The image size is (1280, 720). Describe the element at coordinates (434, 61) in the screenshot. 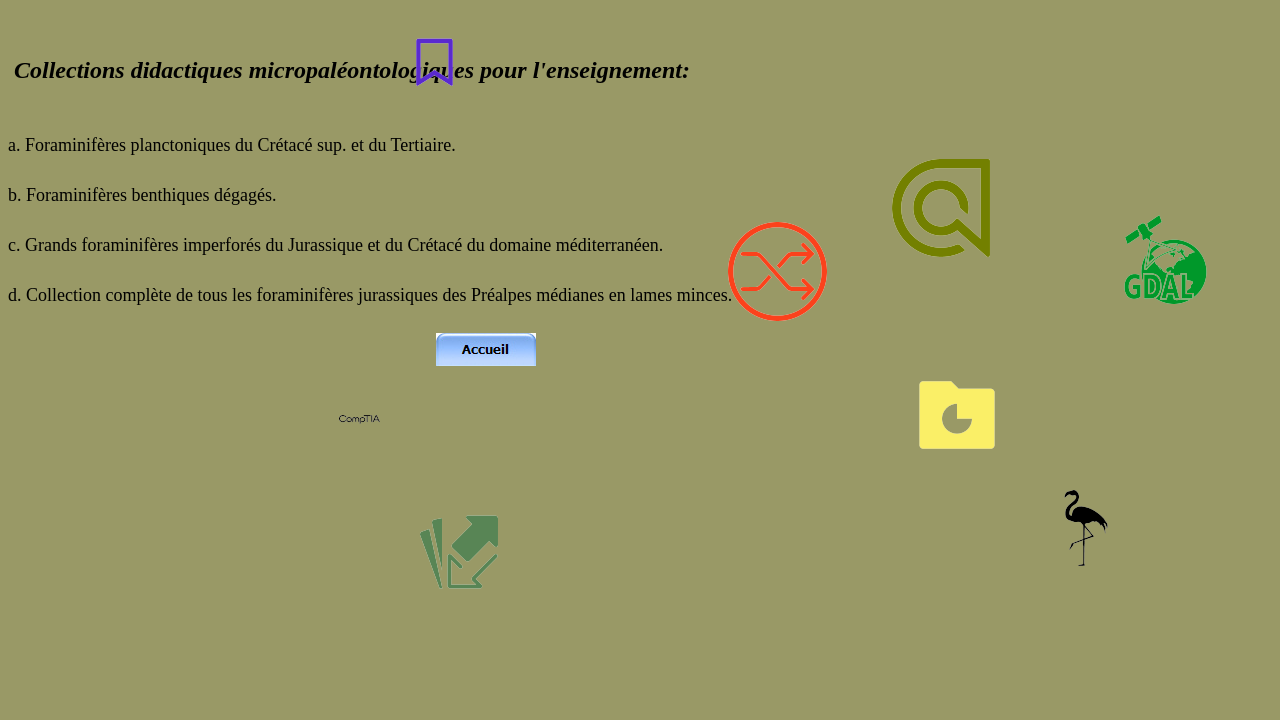

I see `save this item for later` at that location.